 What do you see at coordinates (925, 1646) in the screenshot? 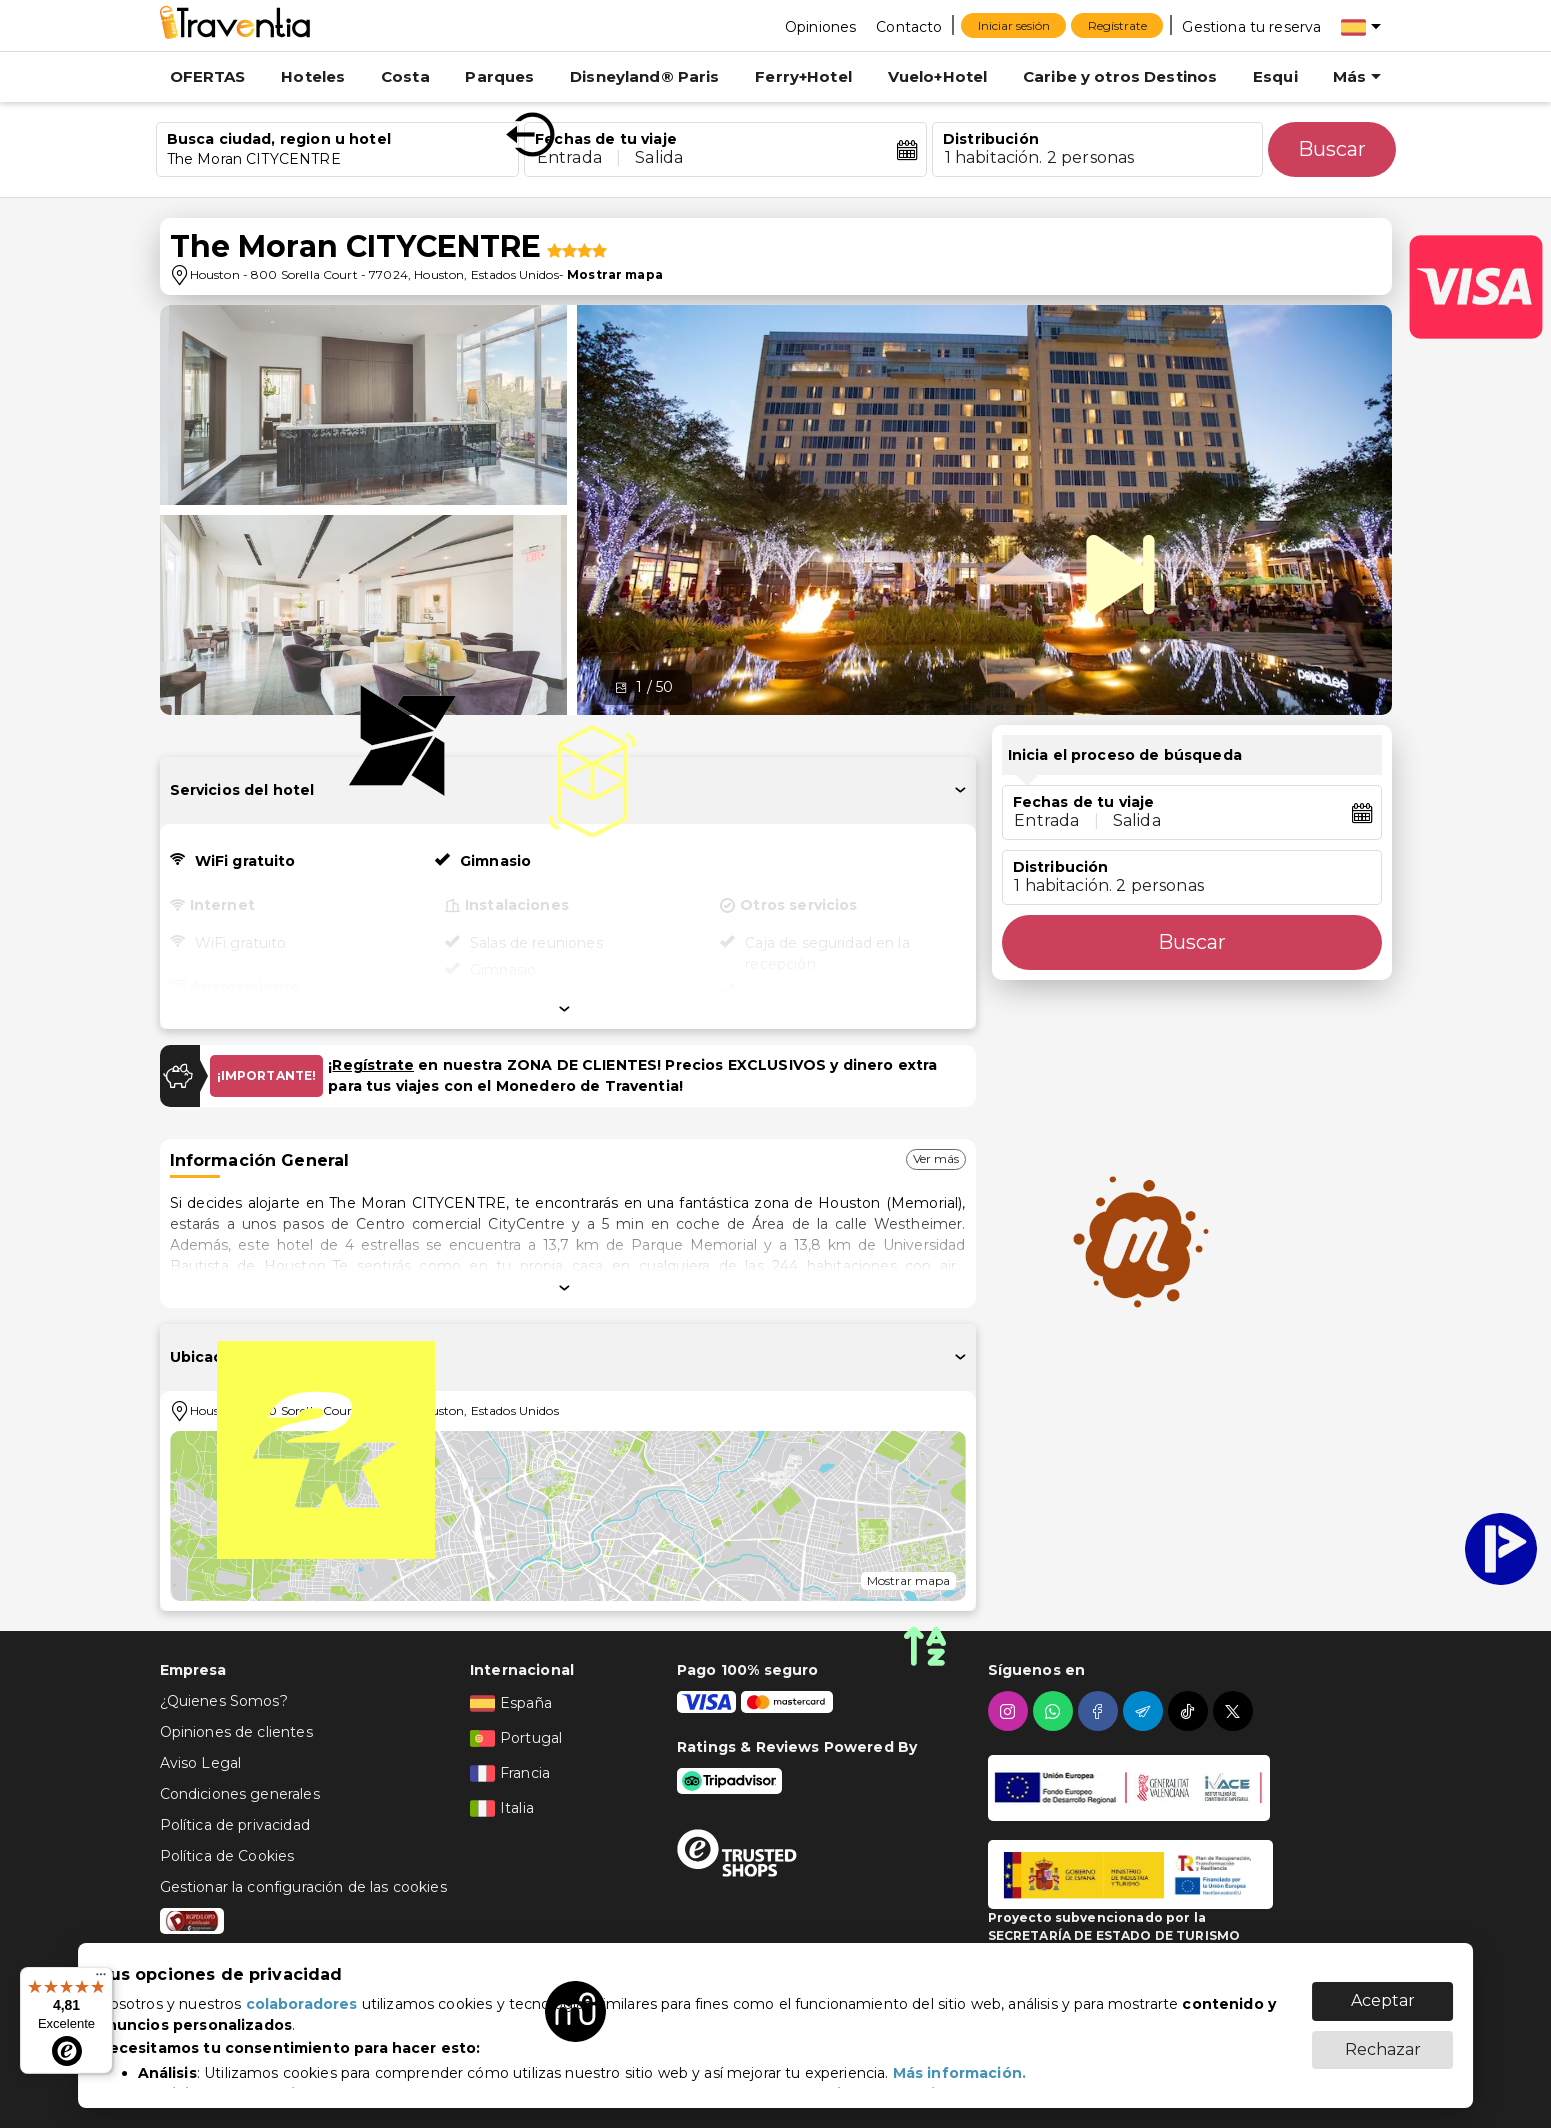
I see `sort alphabetically A to Z` at bounding box center [925, 1646].